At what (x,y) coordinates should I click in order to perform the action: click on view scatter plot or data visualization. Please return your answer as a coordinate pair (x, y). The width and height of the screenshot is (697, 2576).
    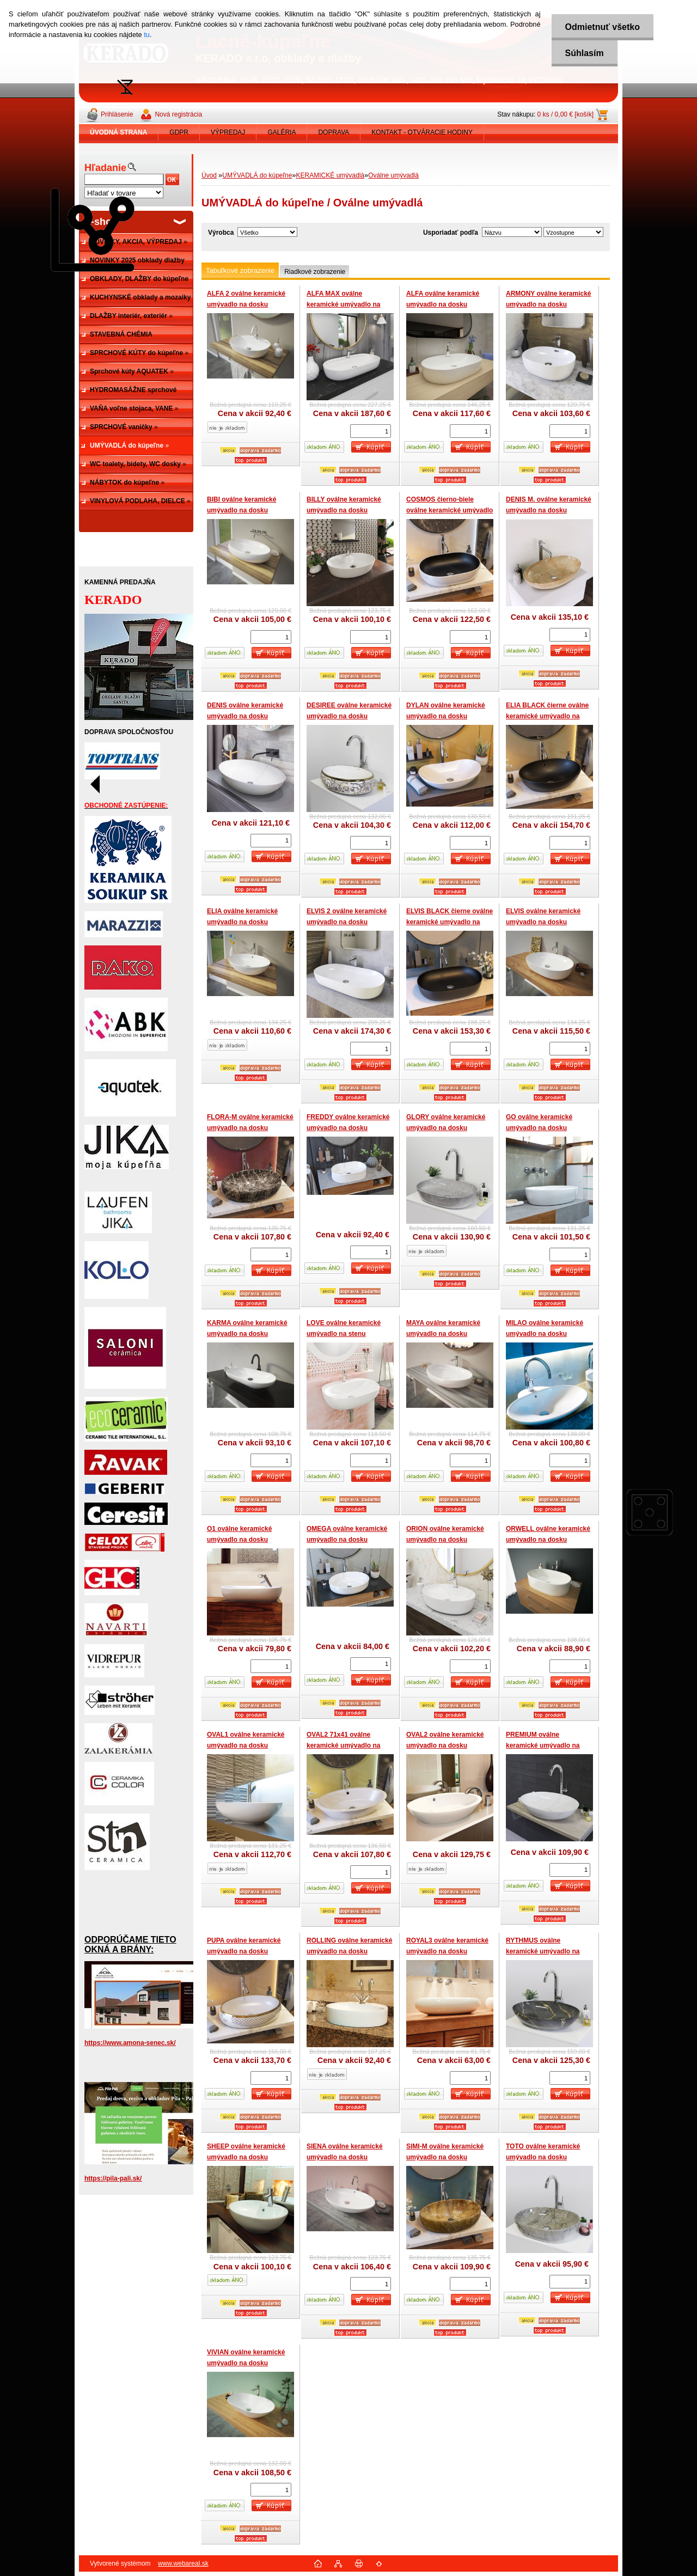
    Looking at the image, I should click on (93, 230).